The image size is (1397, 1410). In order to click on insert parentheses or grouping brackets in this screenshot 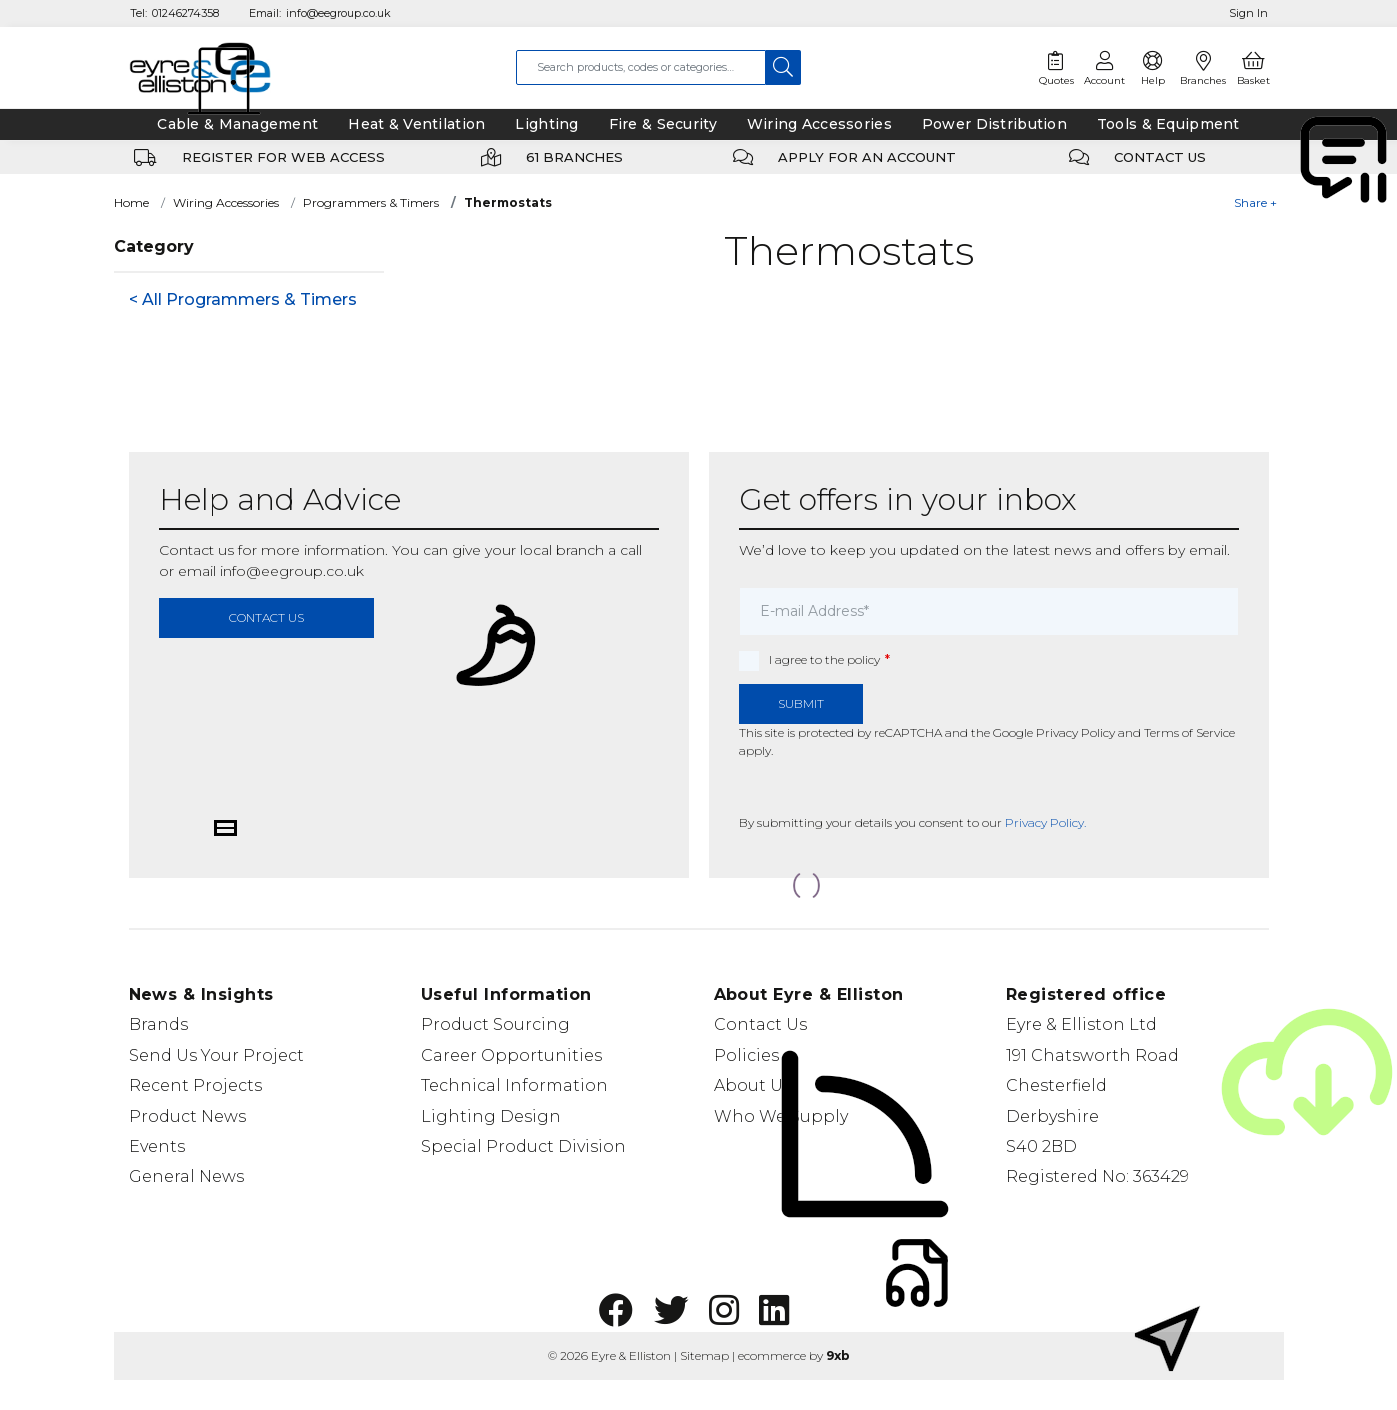, I will do `click(806, 885)`.